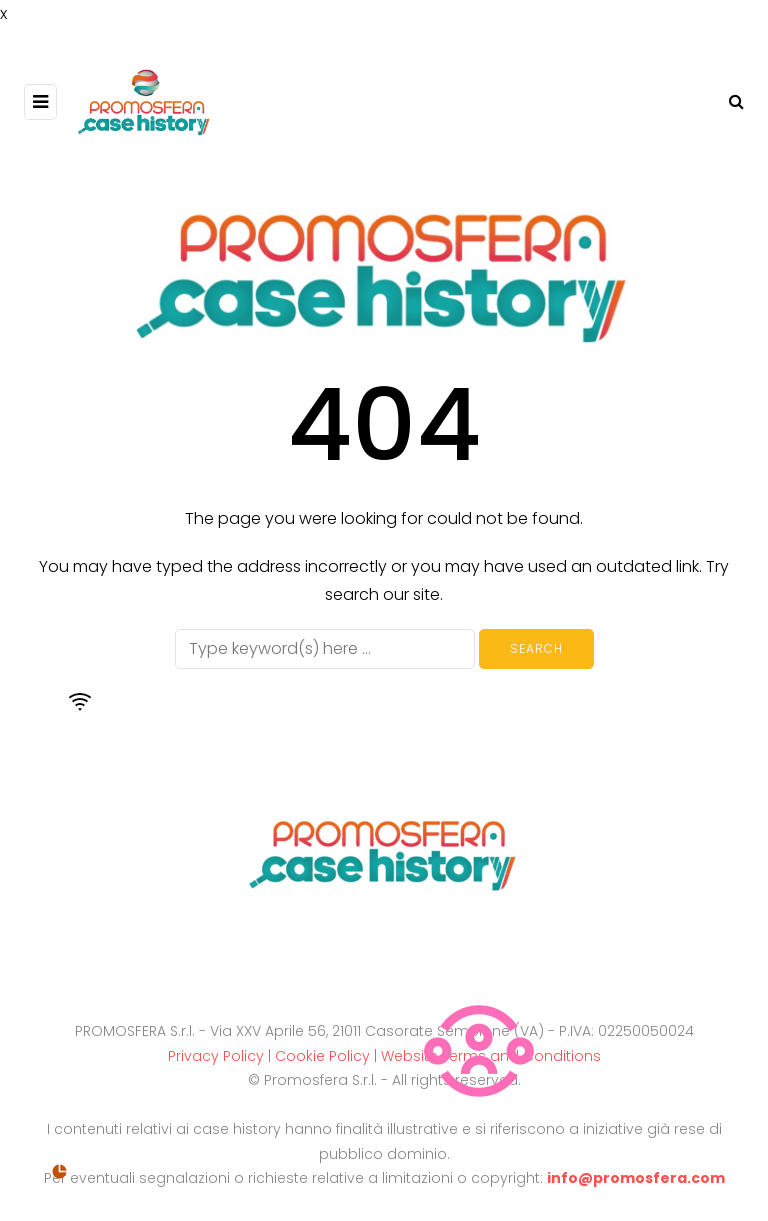 This screenshot has width=768, height=1221. What do you see at coordinates (479, 1051) in the screenshot?
I see `view community members` at bounding box center [479, 1051].